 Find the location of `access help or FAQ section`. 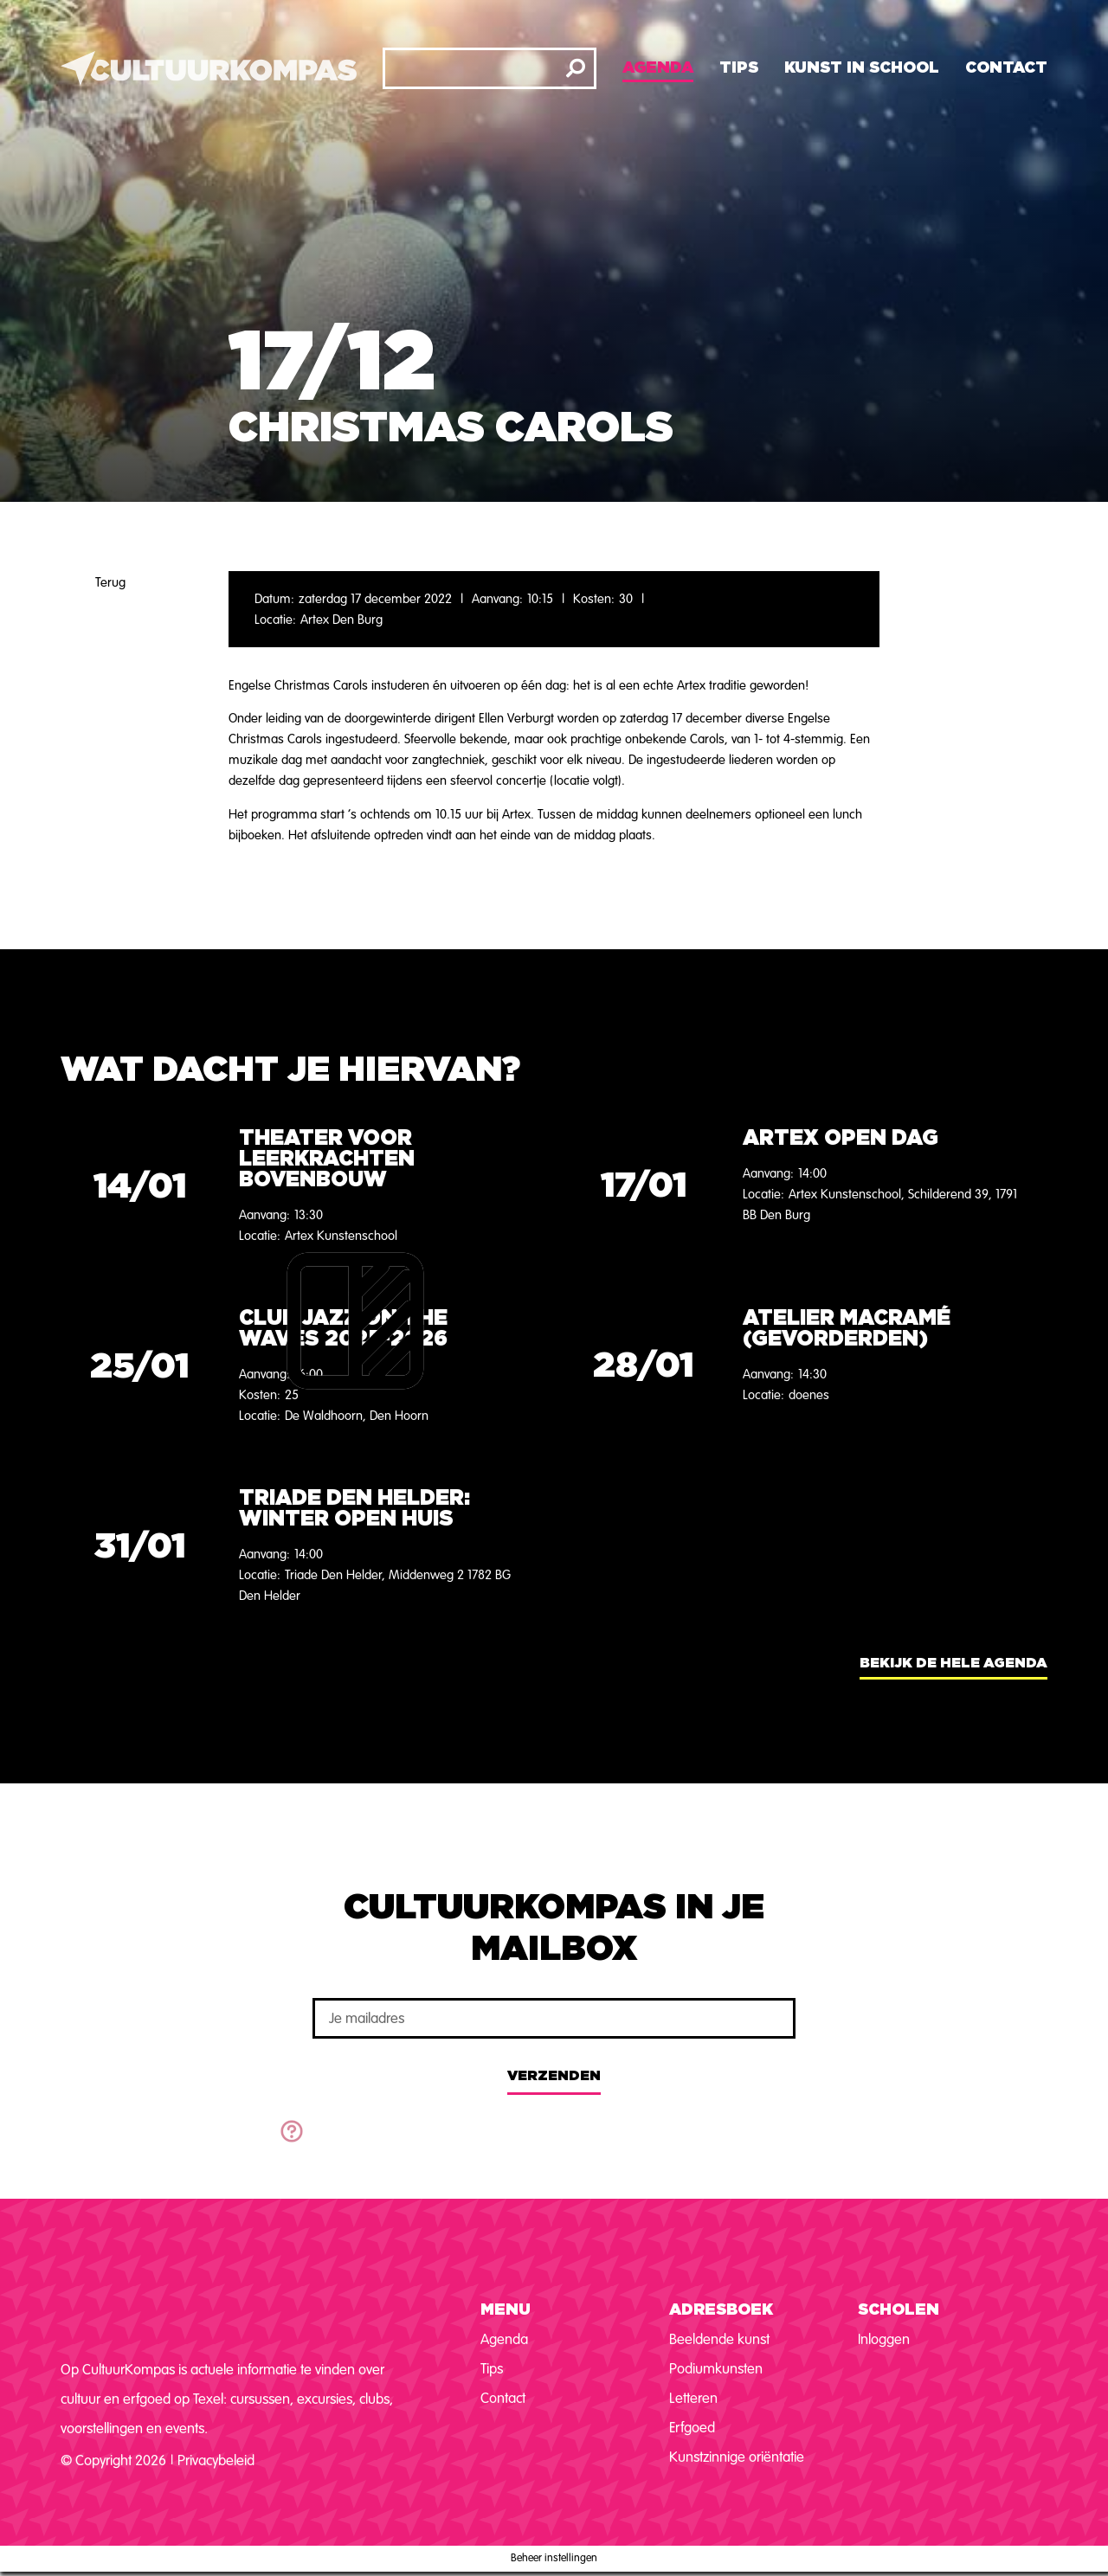

access help or FAQ section is located at coordinates (292, 2131).